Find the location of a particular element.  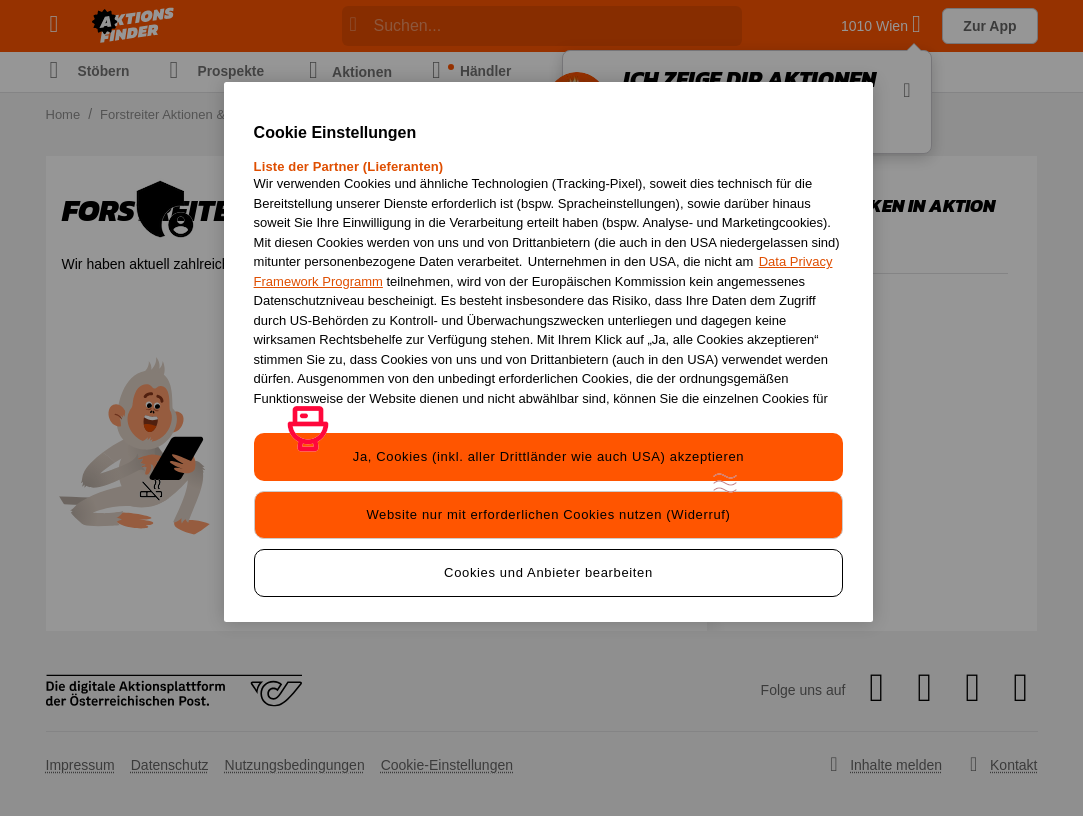

indicates water or aquatic features is located at coordinates (725, 483).